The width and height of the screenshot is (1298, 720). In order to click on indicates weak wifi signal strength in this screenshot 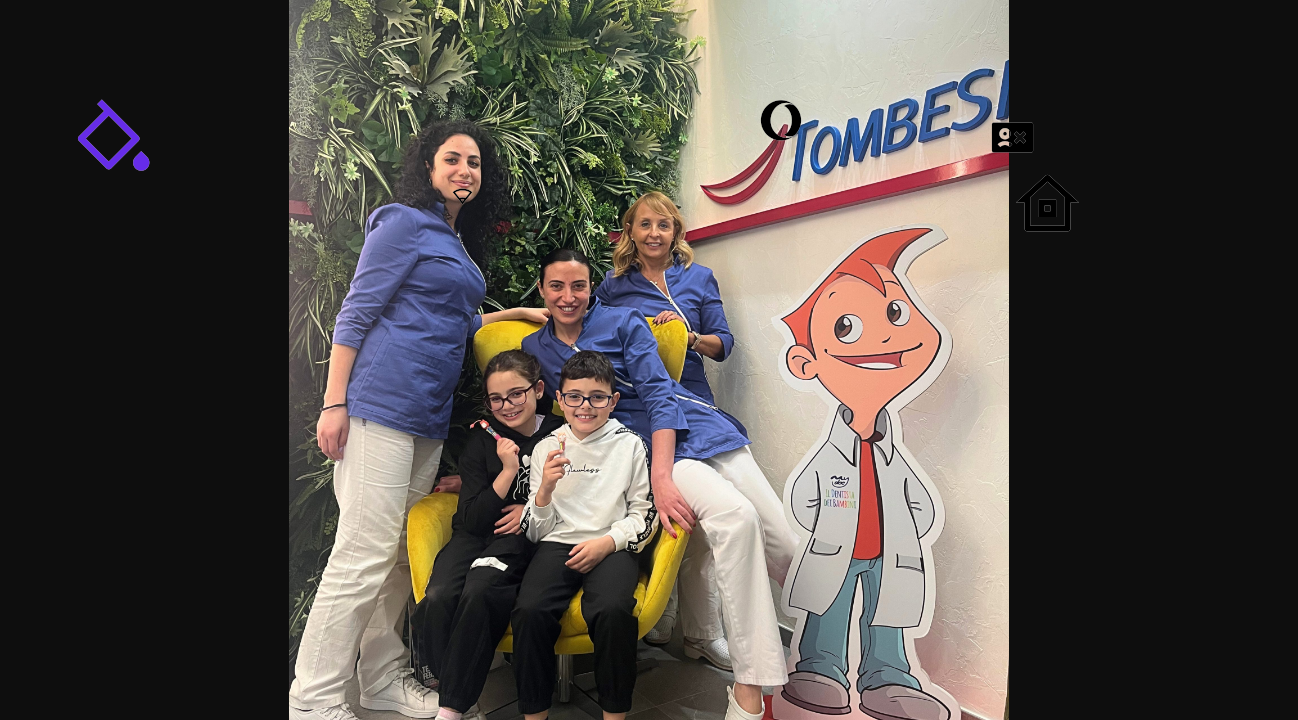, I will do `click(462, 196)`.